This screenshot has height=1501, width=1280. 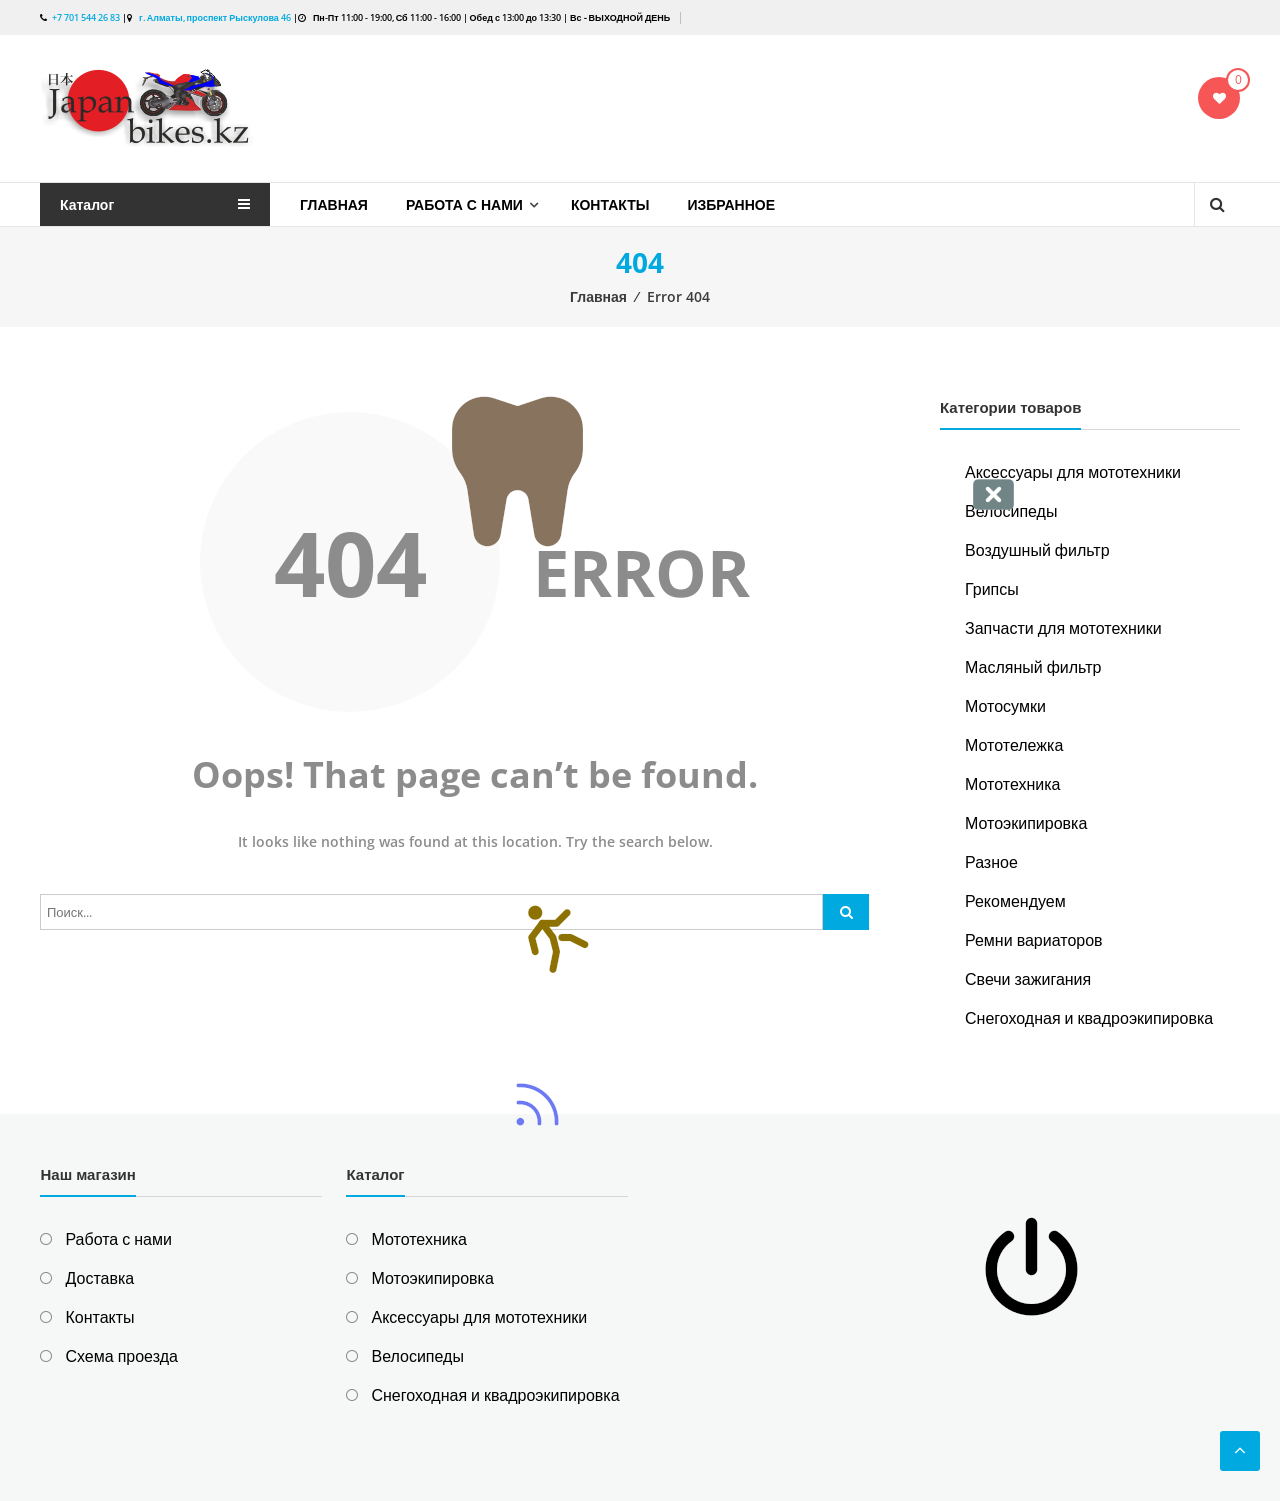 I want to click on close or dismiss a dialog box, so click(x=993, y=494).